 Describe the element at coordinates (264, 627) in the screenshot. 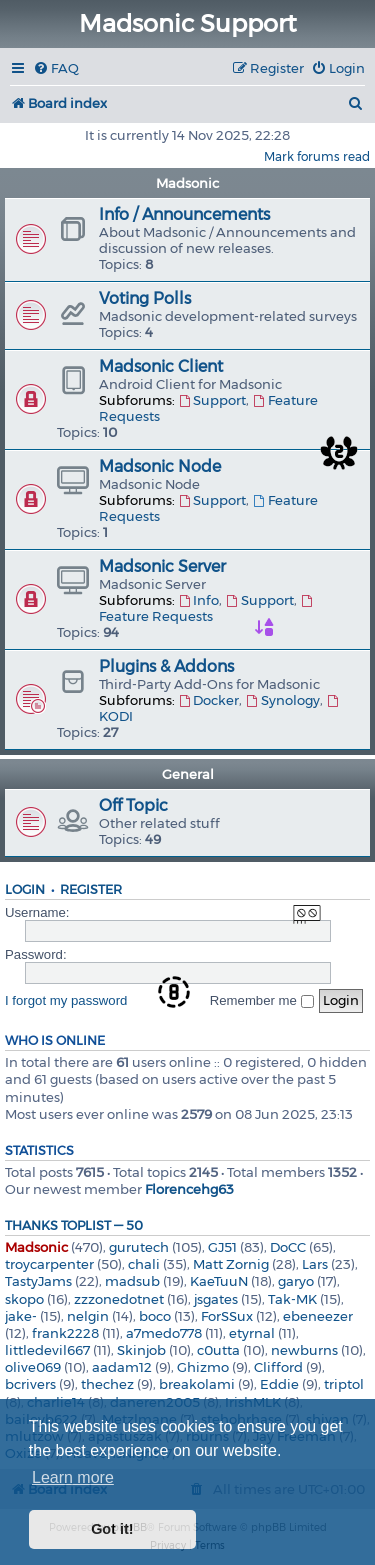

I see `sort items by shape in descending order` at that location.